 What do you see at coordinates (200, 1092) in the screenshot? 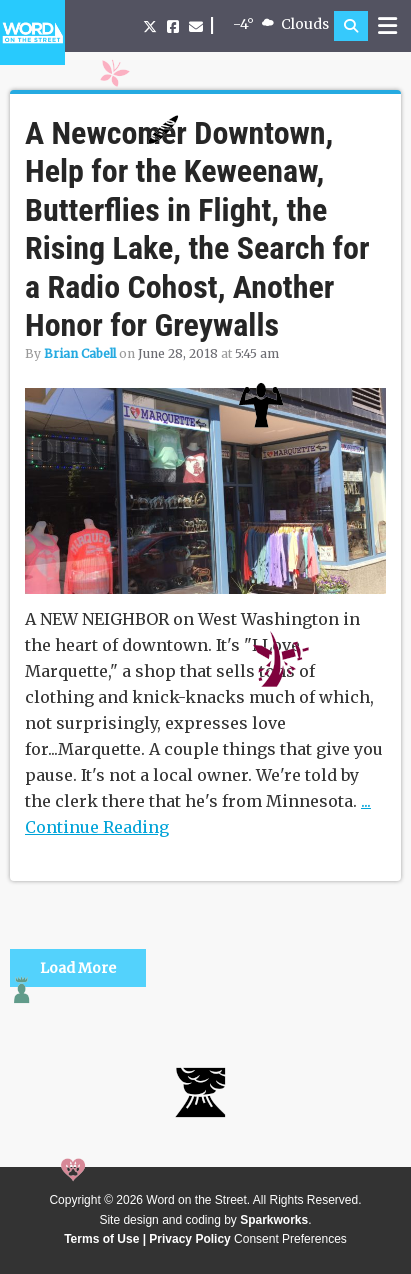
I see `indicates volcanic activity or geological hazard` at bounding box center [200, 1092].